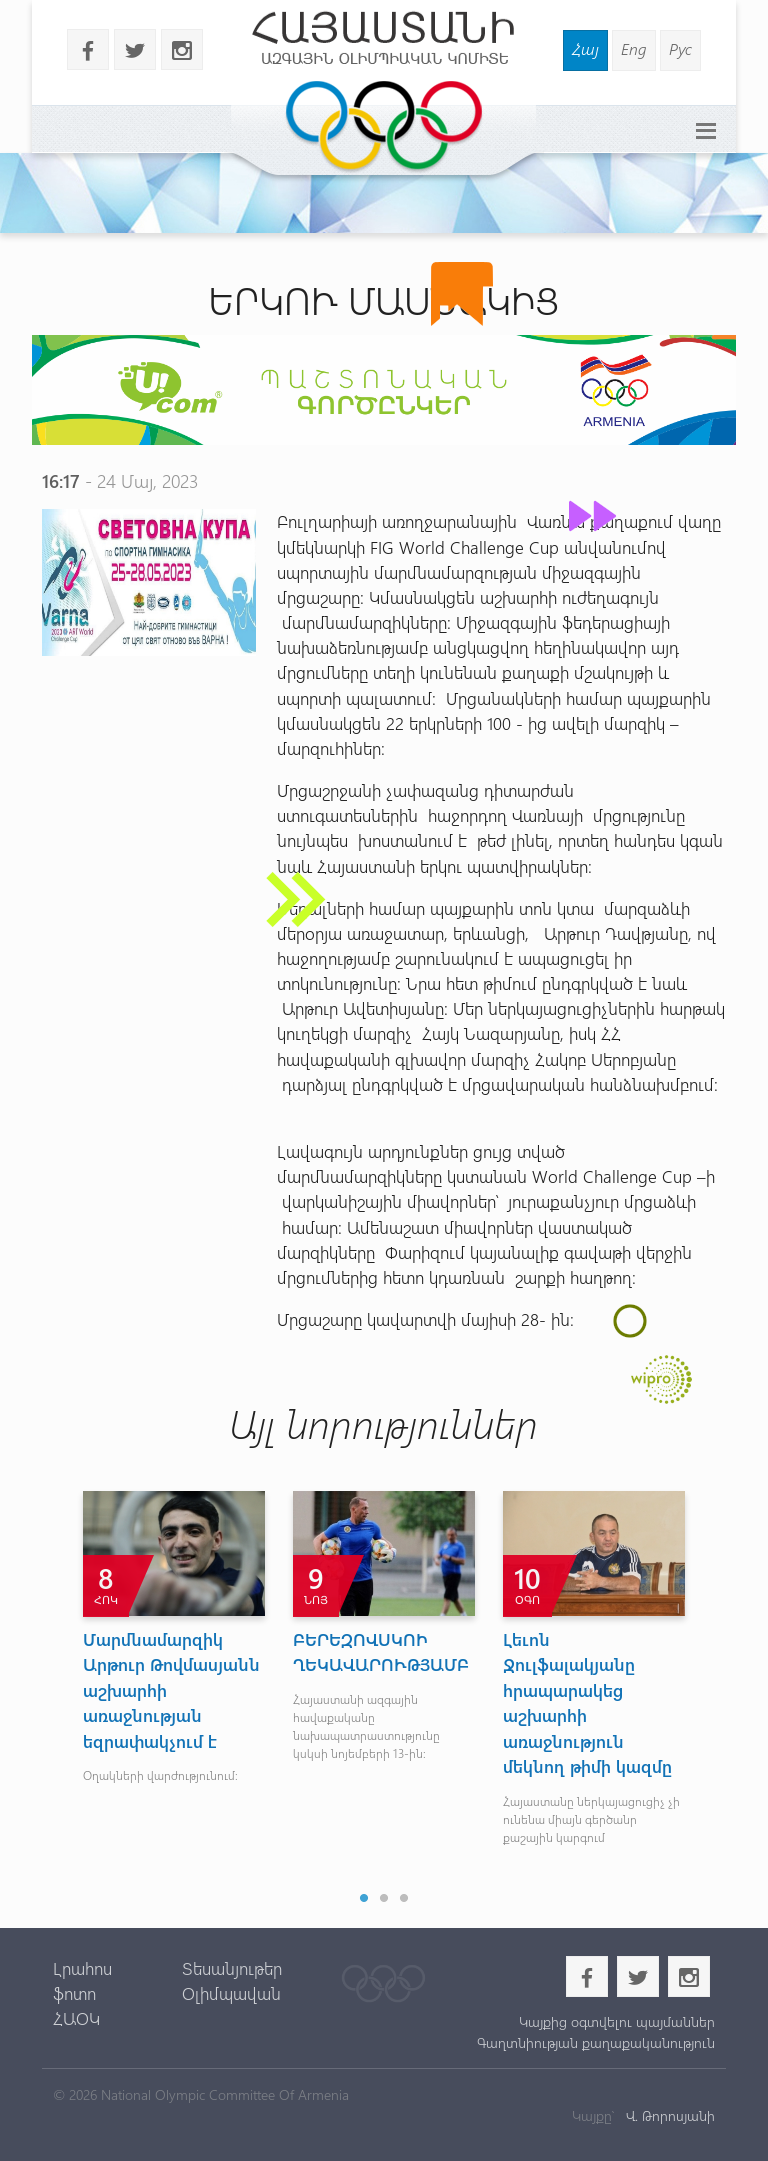  I want to click on visit the Wipro website or services, so click(661, 1379).